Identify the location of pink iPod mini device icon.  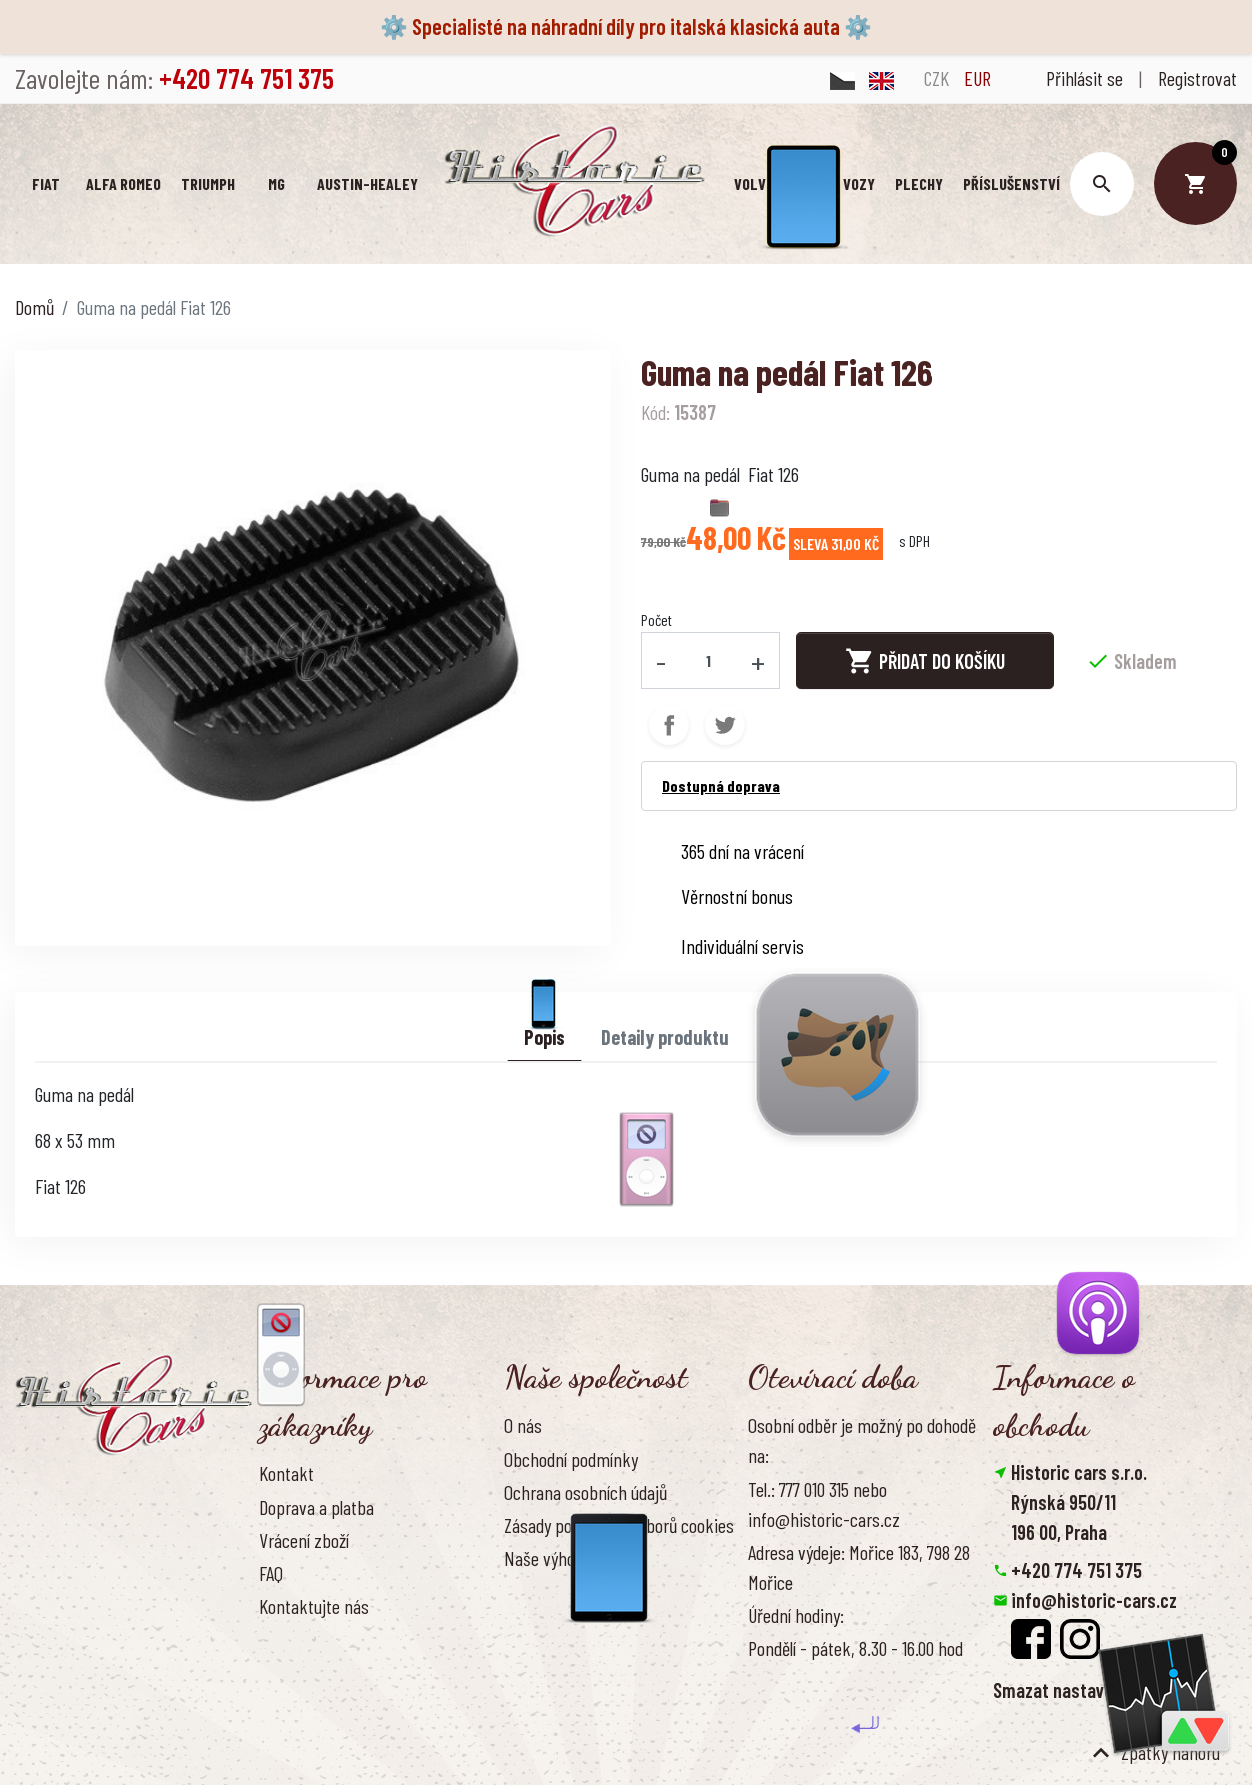
(646, 1159).